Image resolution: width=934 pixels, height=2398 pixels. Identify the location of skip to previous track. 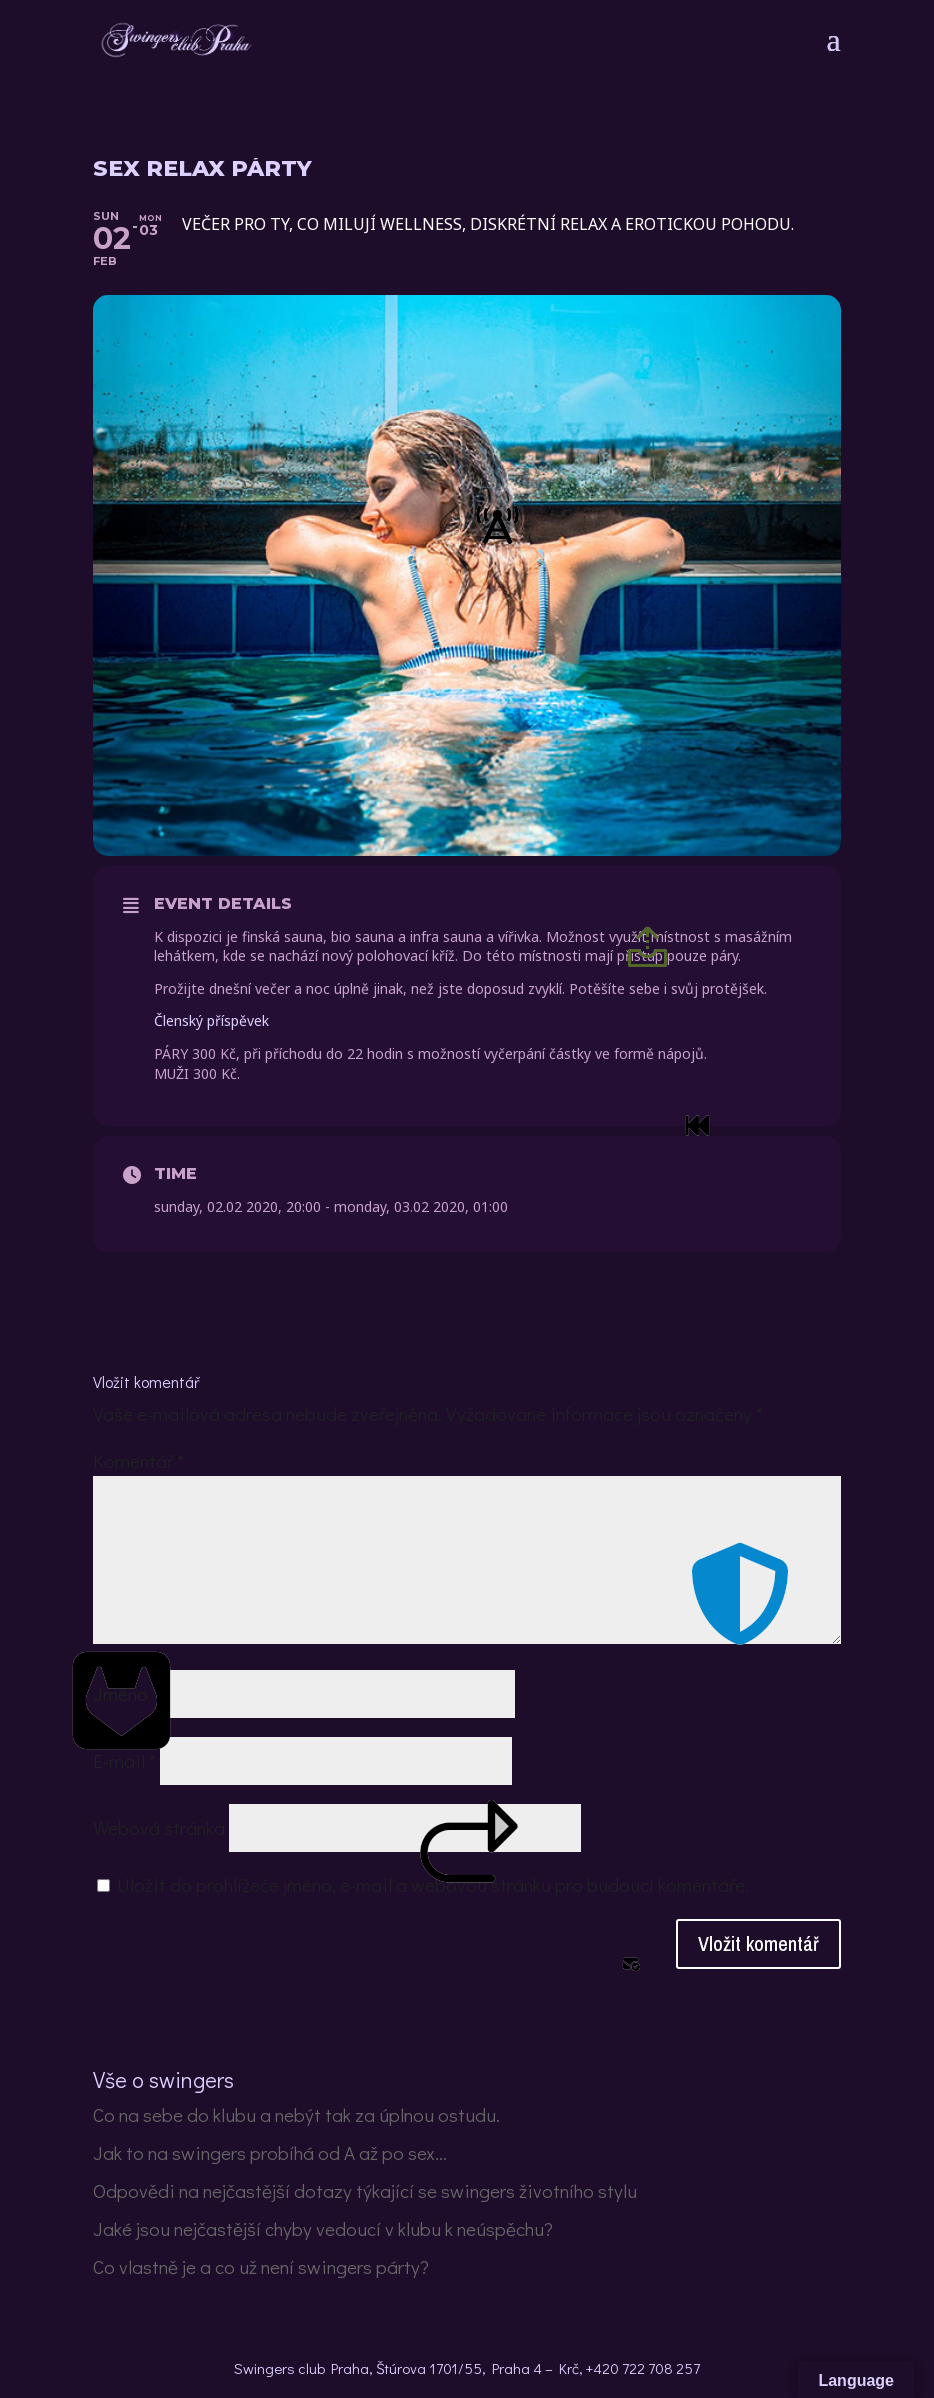
(697, 1125).